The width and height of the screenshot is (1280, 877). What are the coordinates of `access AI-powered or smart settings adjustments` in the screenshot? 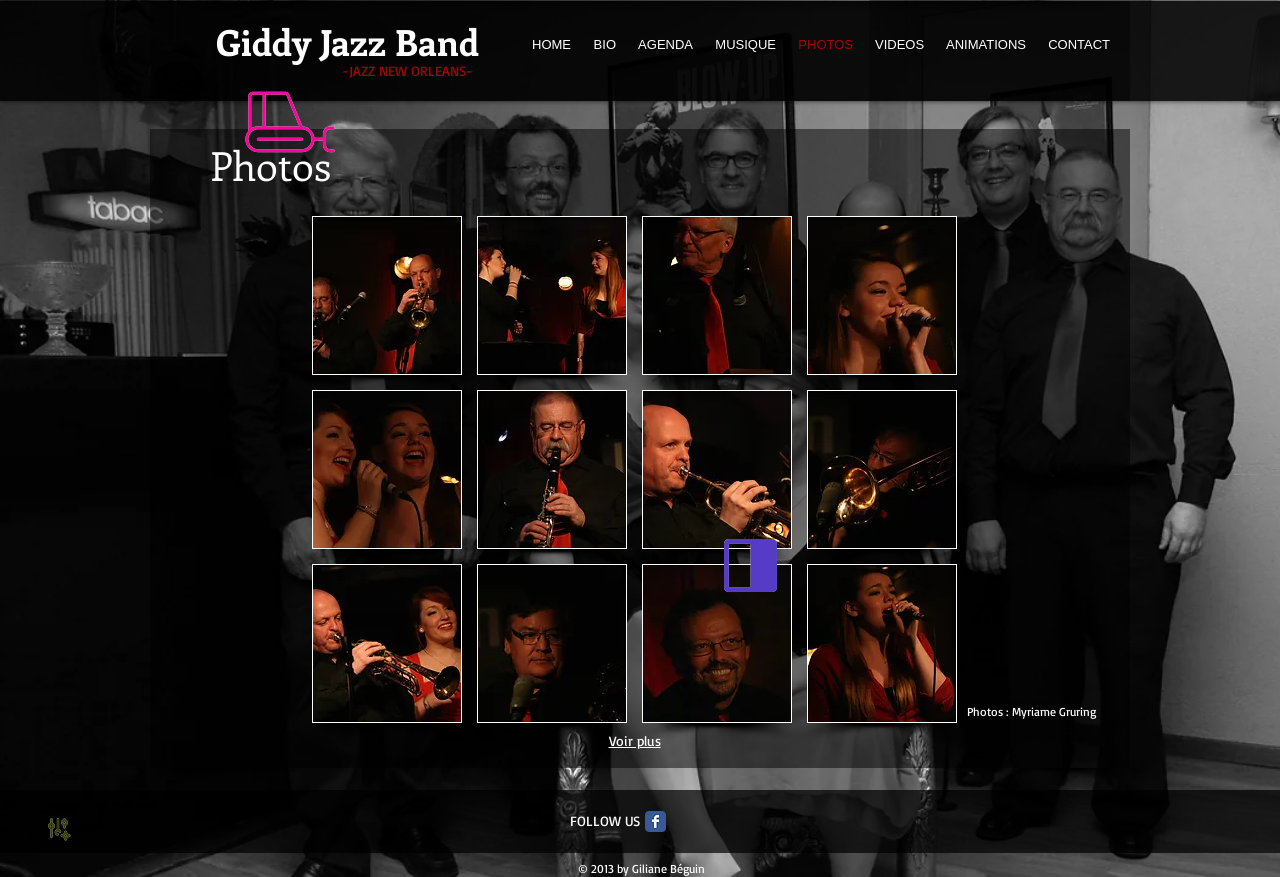 It's located at (58, 828).